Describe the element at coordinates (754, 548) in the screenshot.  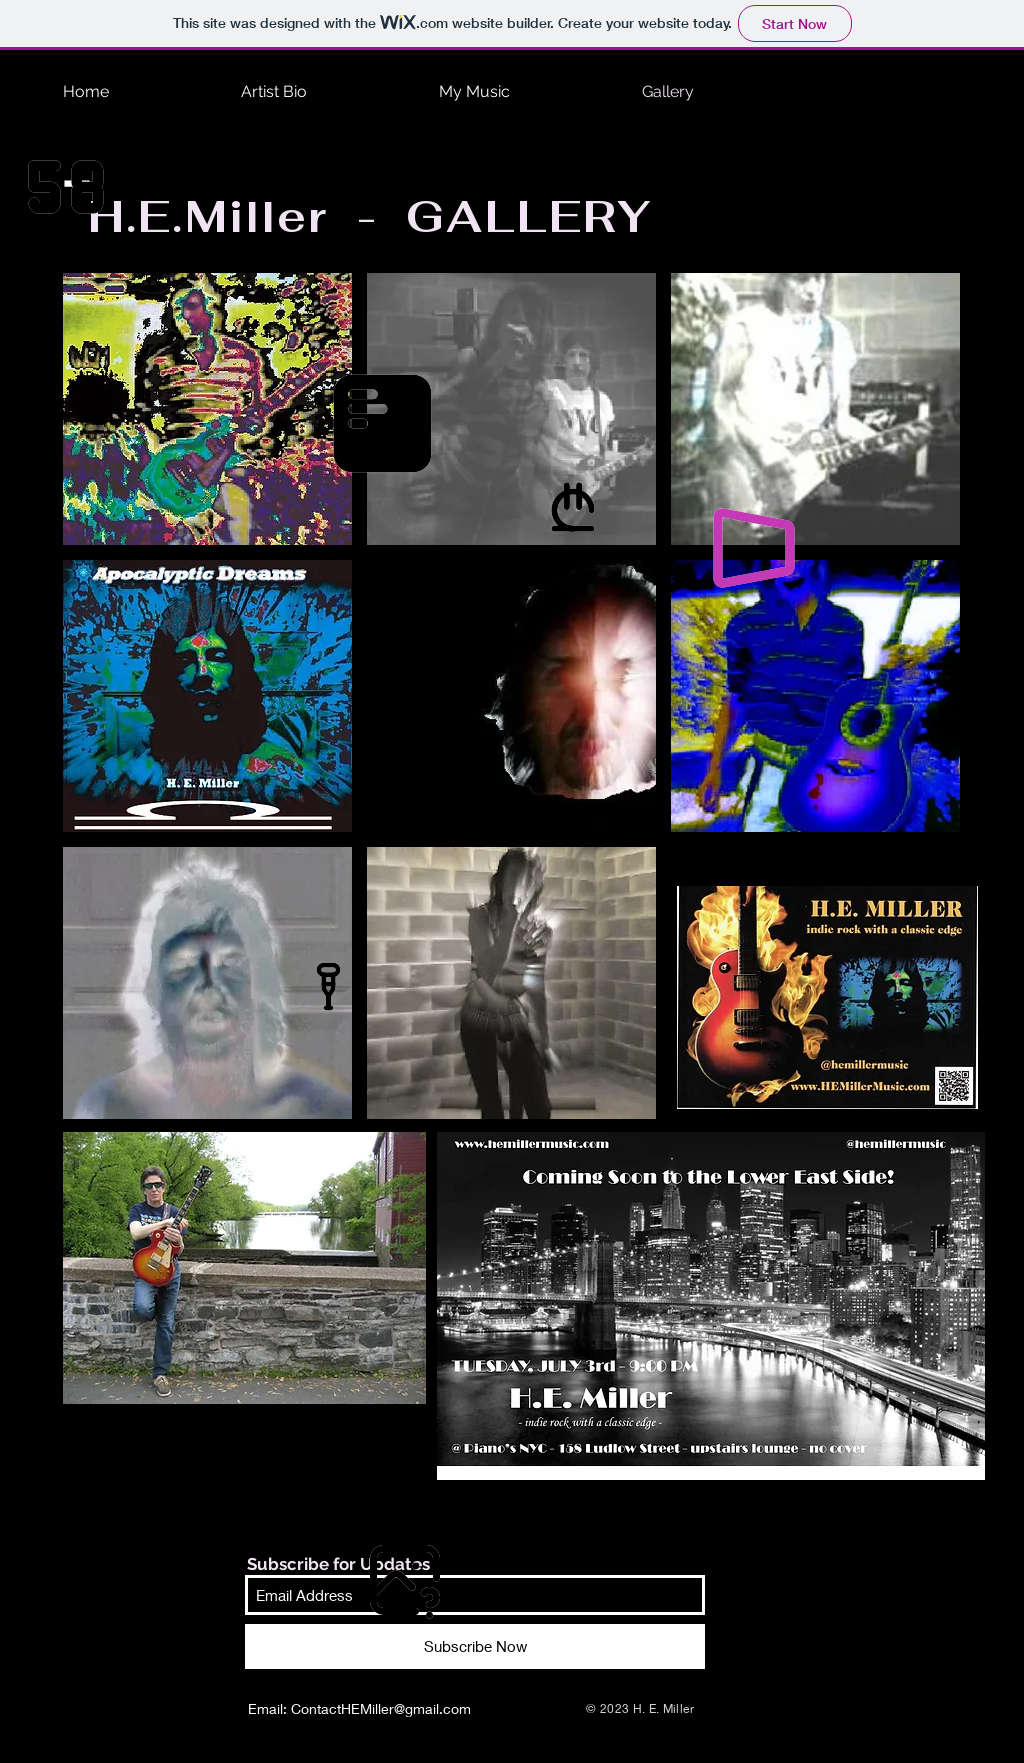
I see `skew or shear object horizontally` at that location.